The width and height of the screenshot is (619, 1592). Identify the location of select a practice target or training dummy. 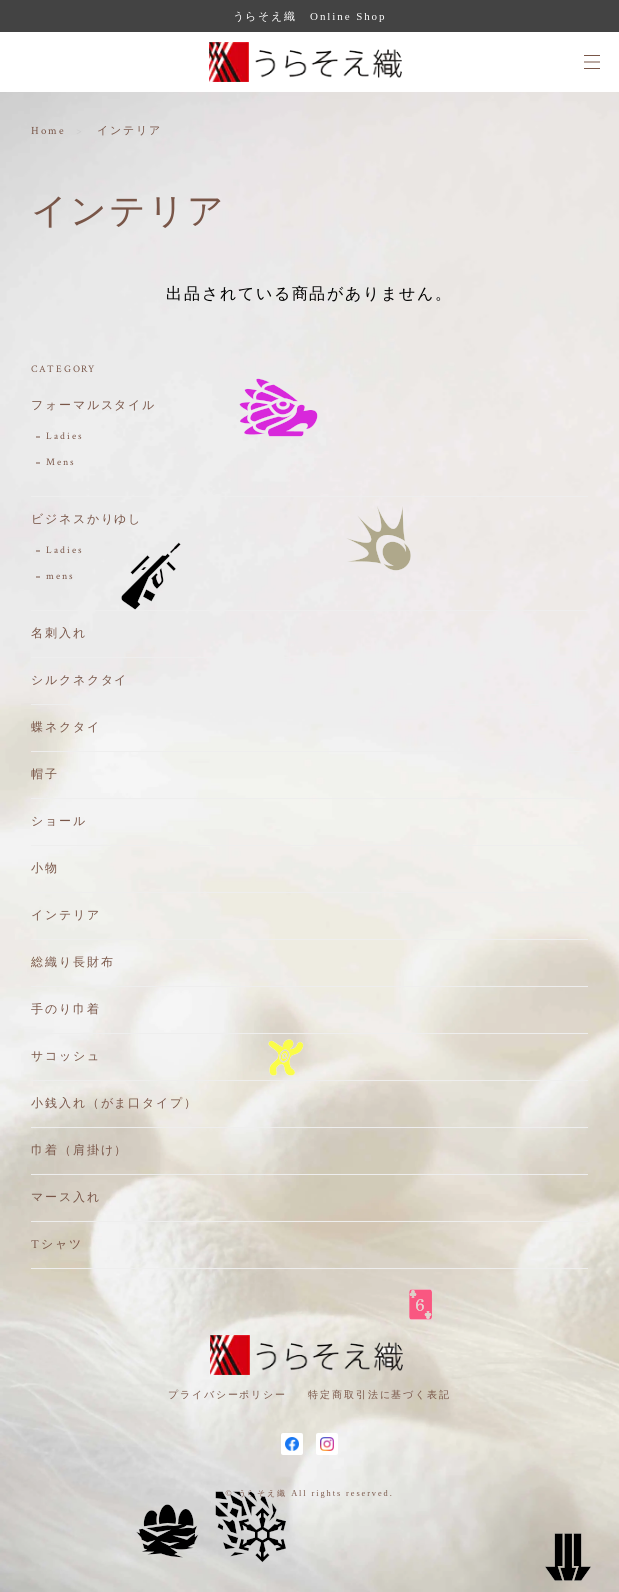
(285, 1057).